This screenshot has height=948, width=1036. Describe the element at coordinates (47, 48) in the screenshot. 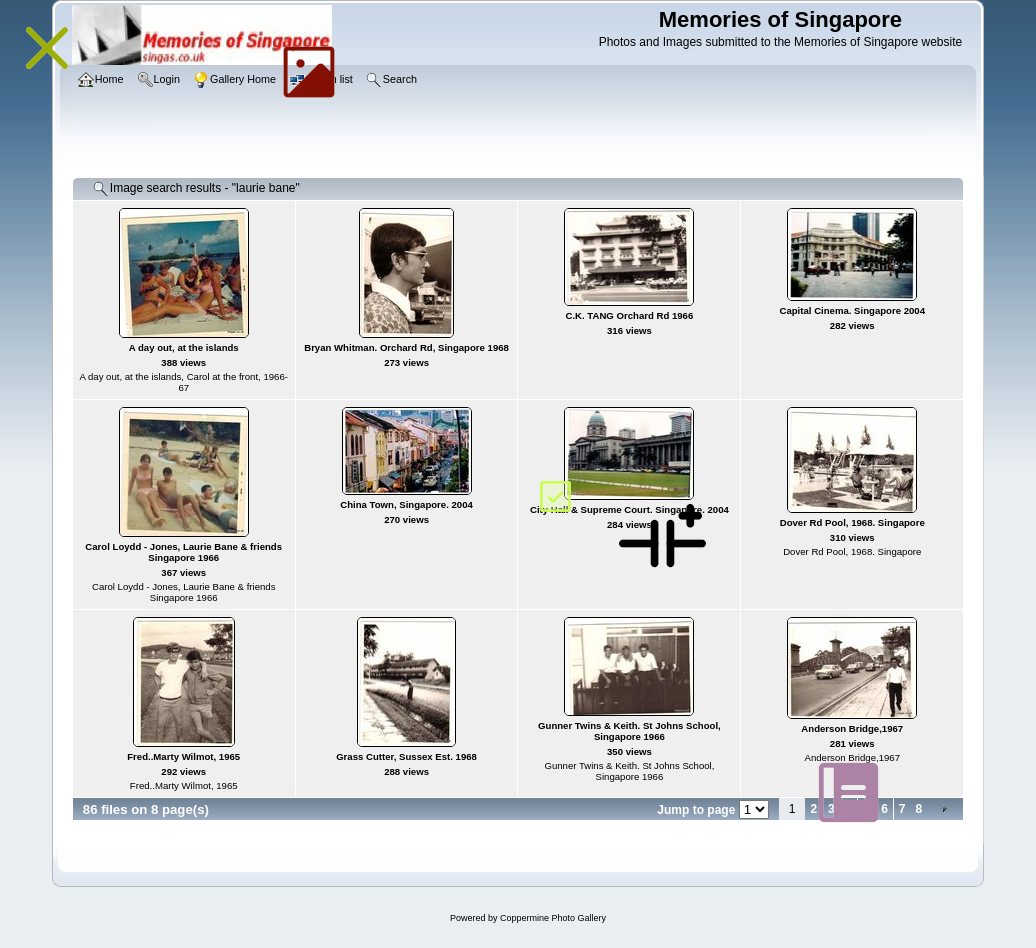

I see `close the current window or dialog` at that location.